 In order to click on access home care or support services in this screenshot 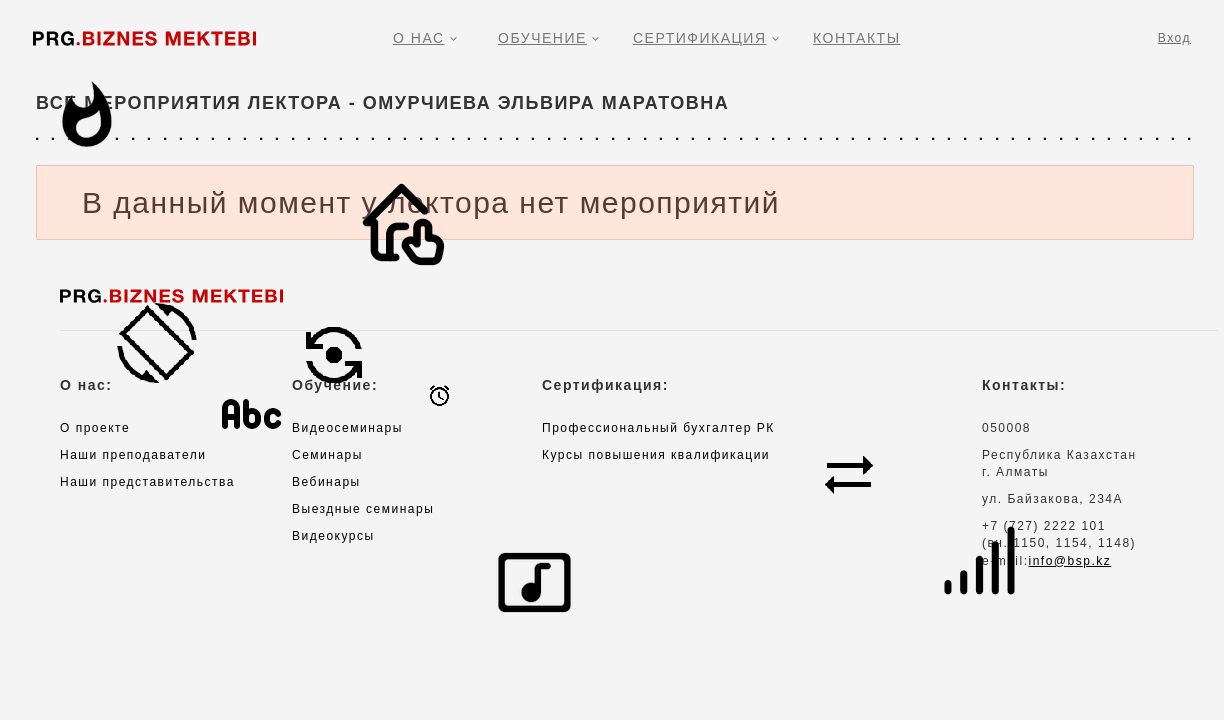, I will do `click(401, 222)`.